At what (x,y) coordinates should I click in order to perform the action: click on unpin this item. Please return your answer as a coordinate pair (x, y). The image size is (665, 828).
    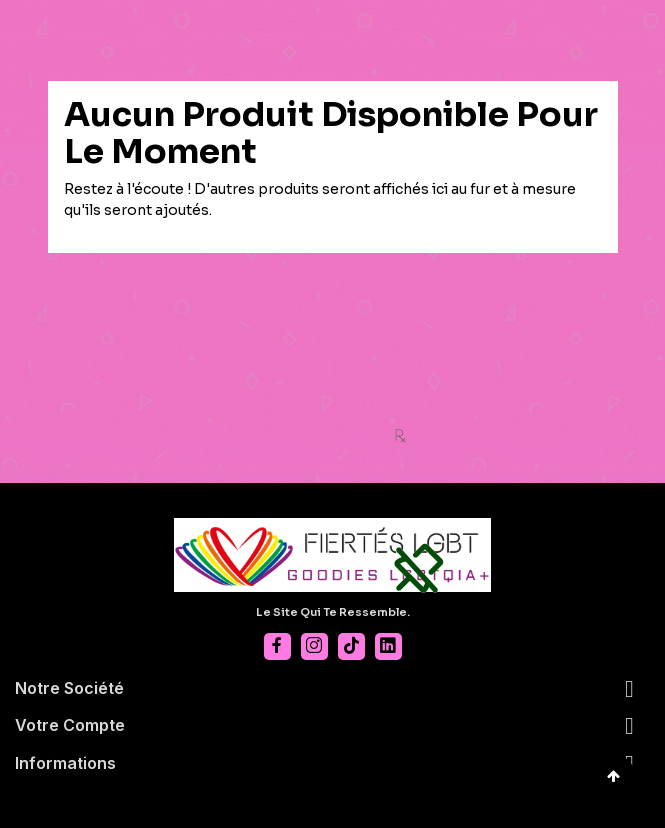
    Looking at the image, I should click on (417, 570).